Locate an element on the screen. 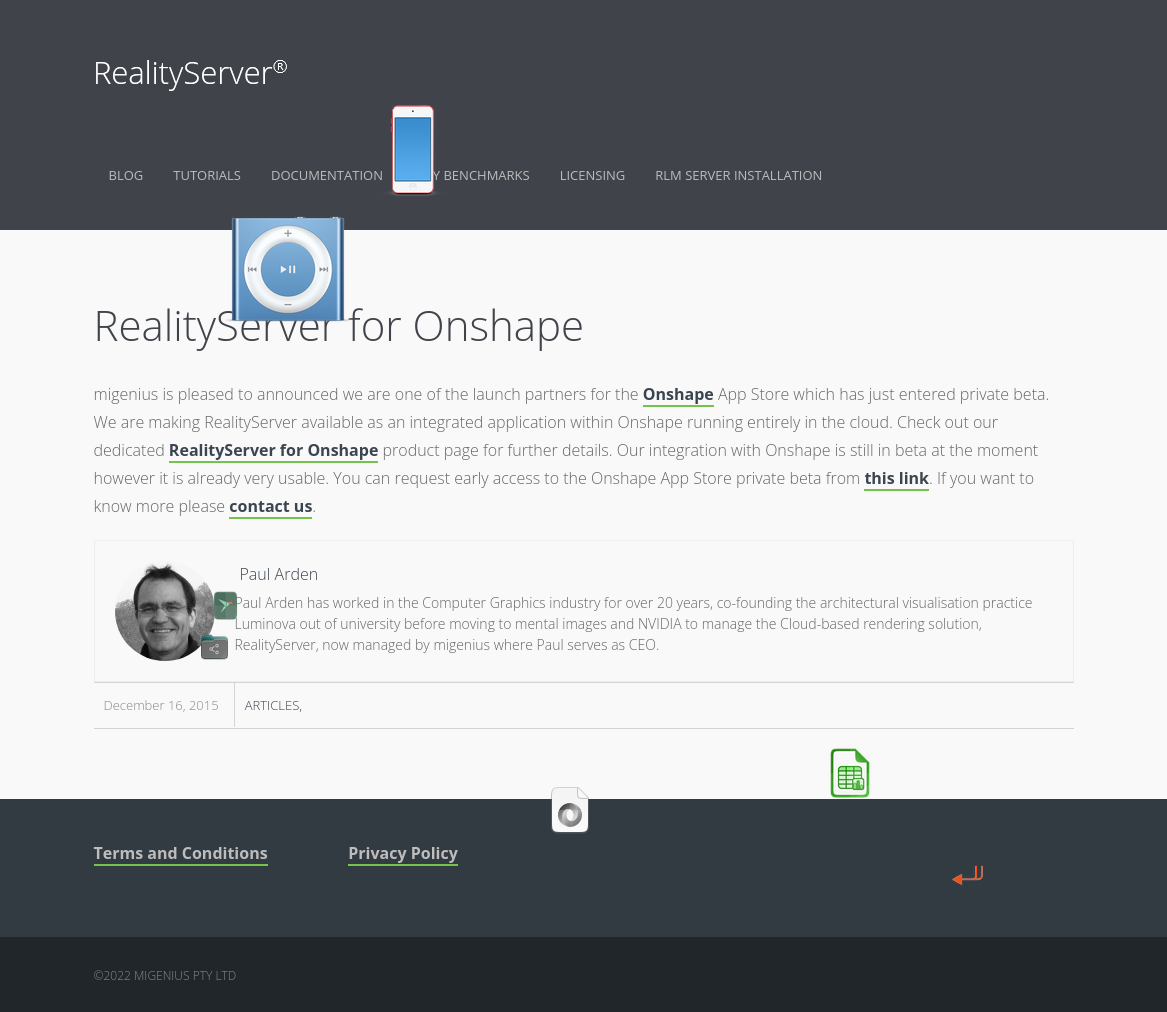 The height and width of the screenshot is (1012, 1167). iPod Touch device connected is located at coordinates (413, 151).